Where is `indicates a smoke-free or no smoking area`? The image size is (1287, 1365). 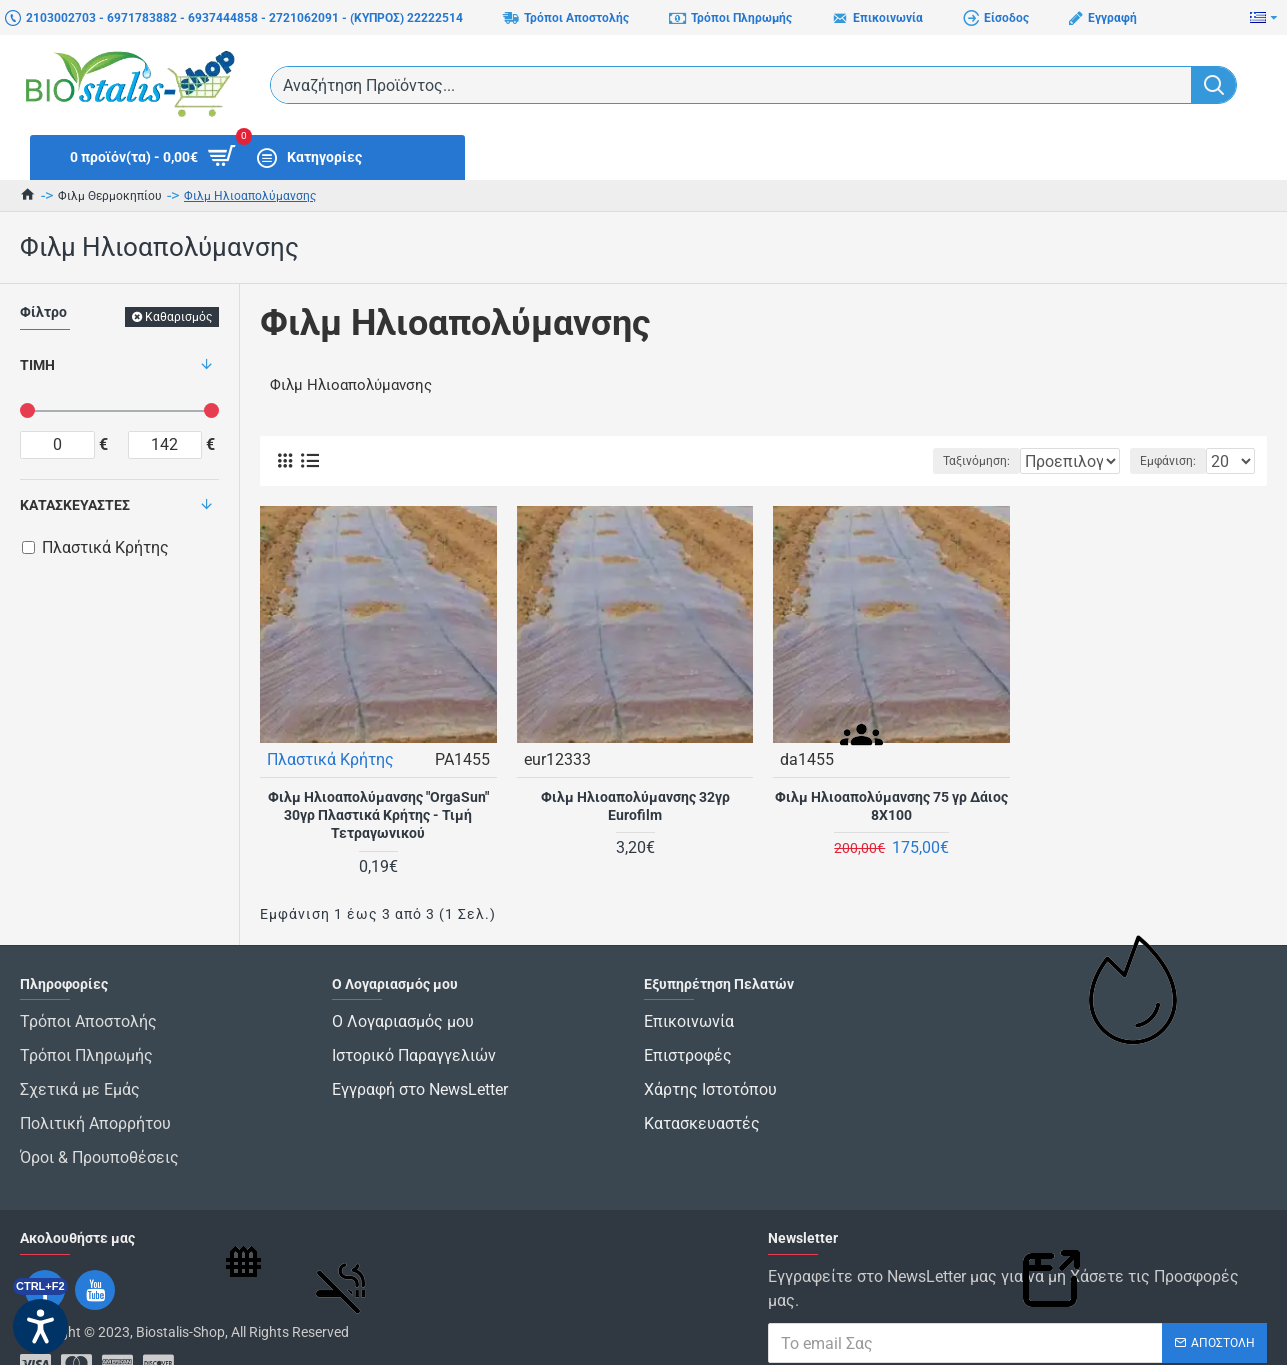 indicates a smoke-free or no smoking area is located at coordinates (340, 1287).